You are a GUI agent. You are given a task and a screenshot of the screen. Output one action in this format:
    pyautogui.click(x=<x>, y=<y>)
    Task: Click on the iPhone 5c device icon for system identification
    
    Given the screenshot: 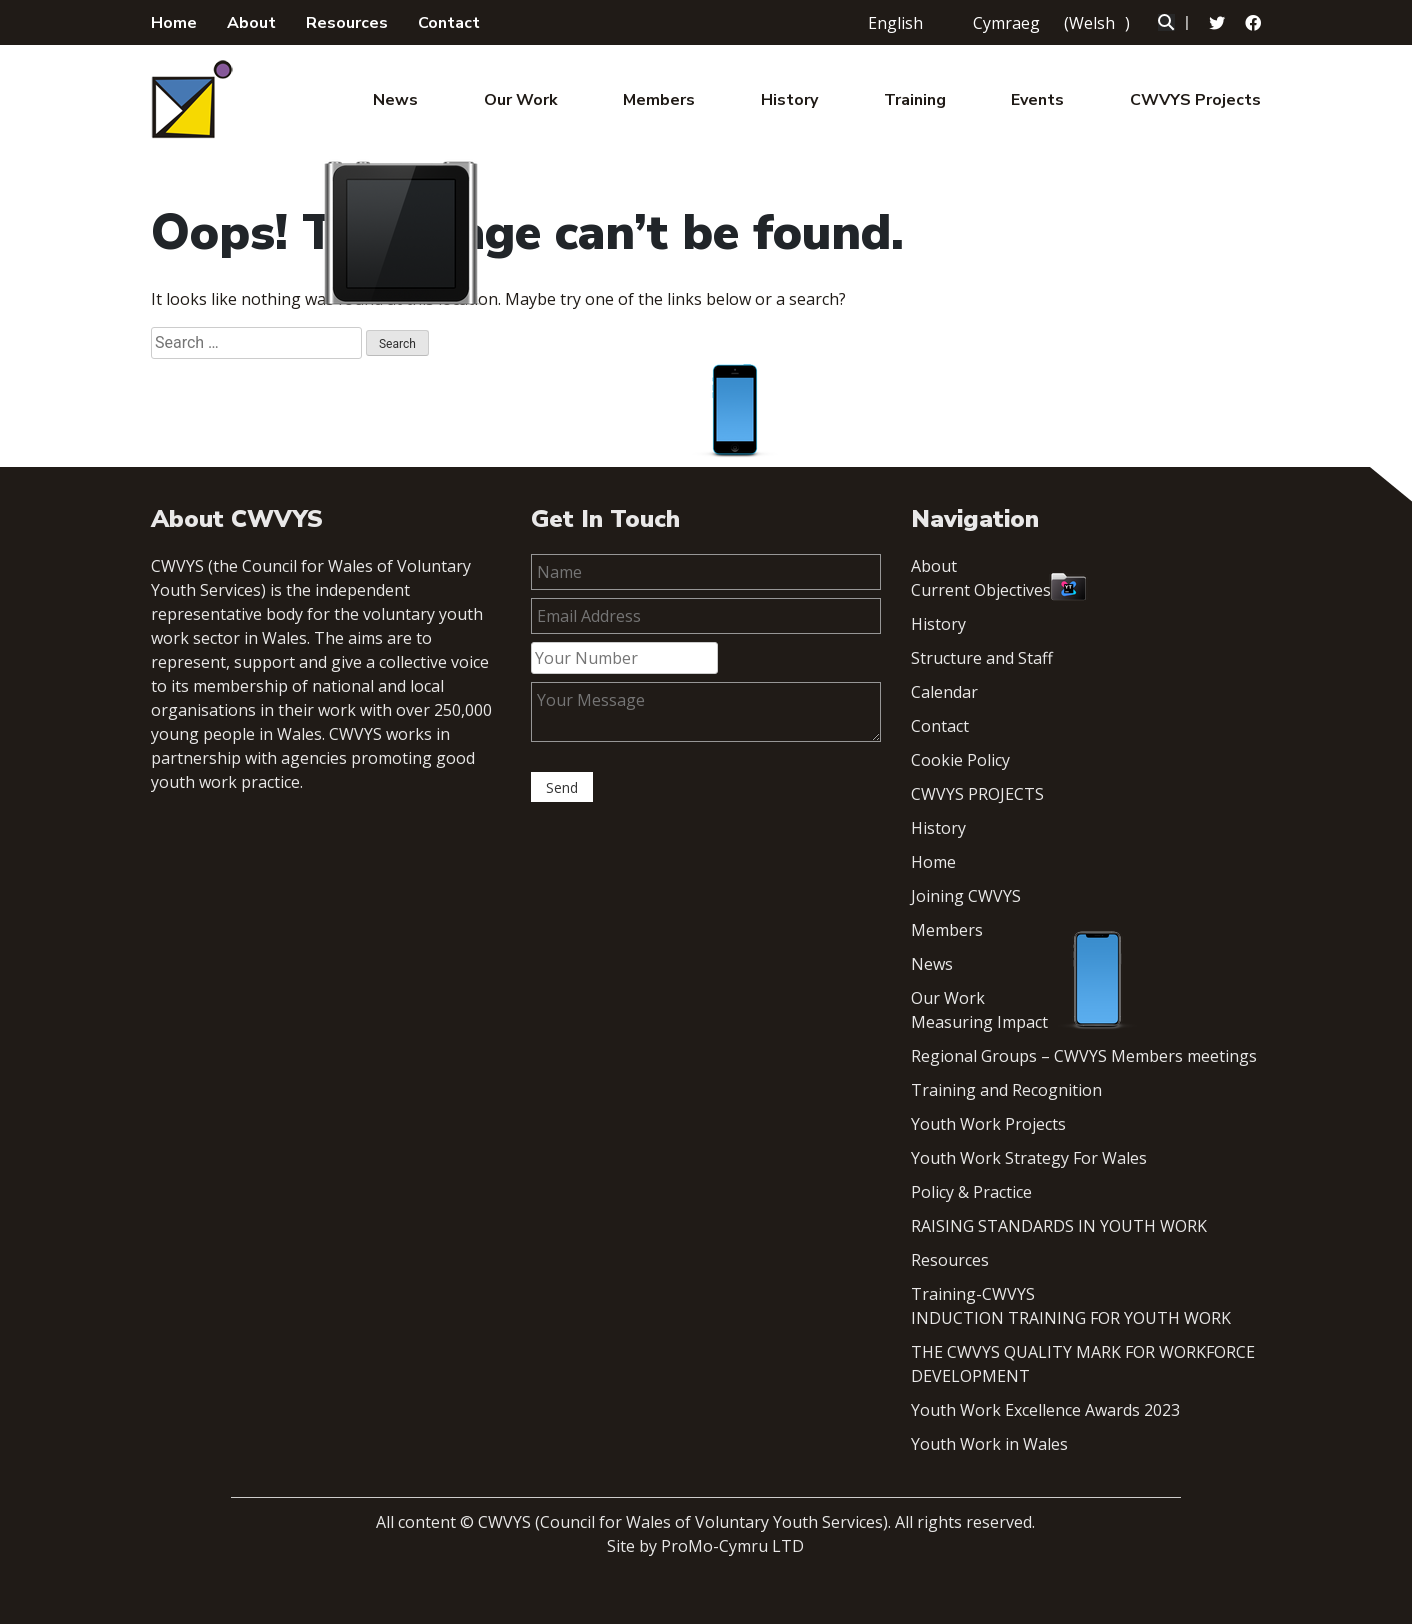 What is the action you would take?
    pyautogui.click(x=735, y=411)
    